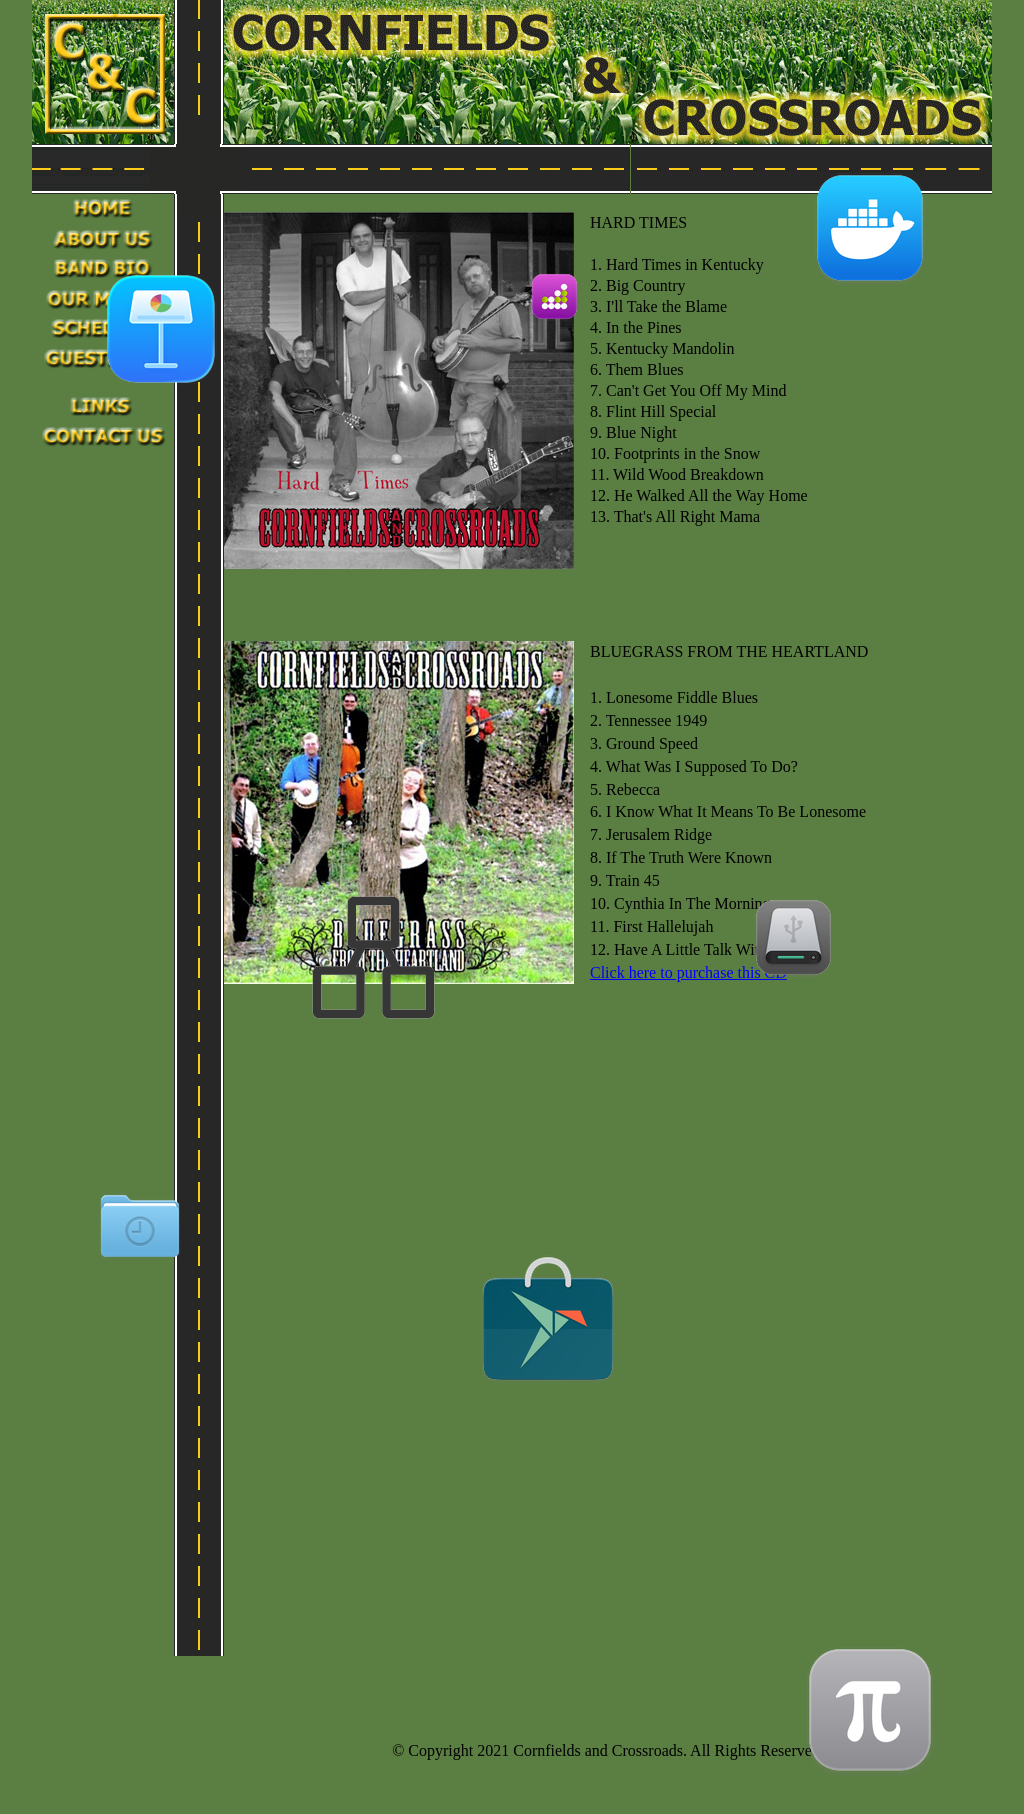 This screenshot has width=1024, height=1814. I want to click on create a bootable USB drive, so click(793, 937).